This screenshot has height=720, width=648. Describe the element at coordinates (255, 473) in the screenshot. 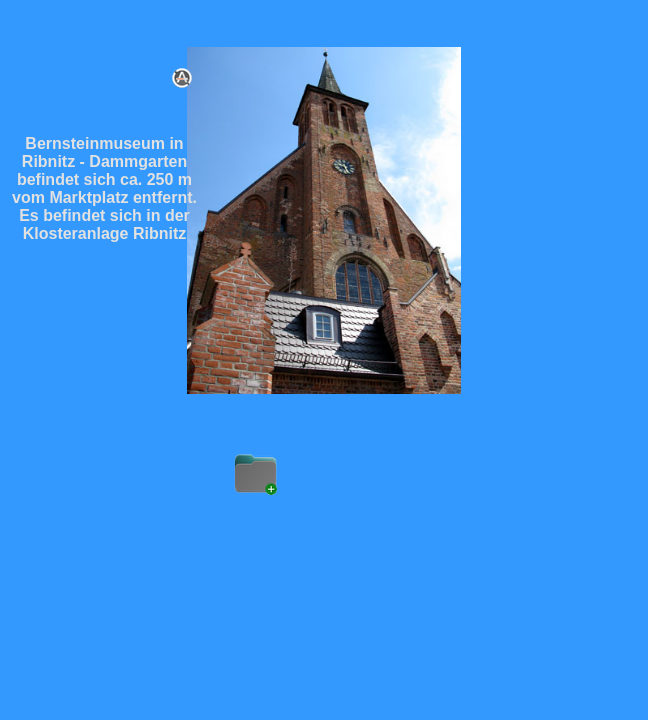

I see `create a new folder` at that location.